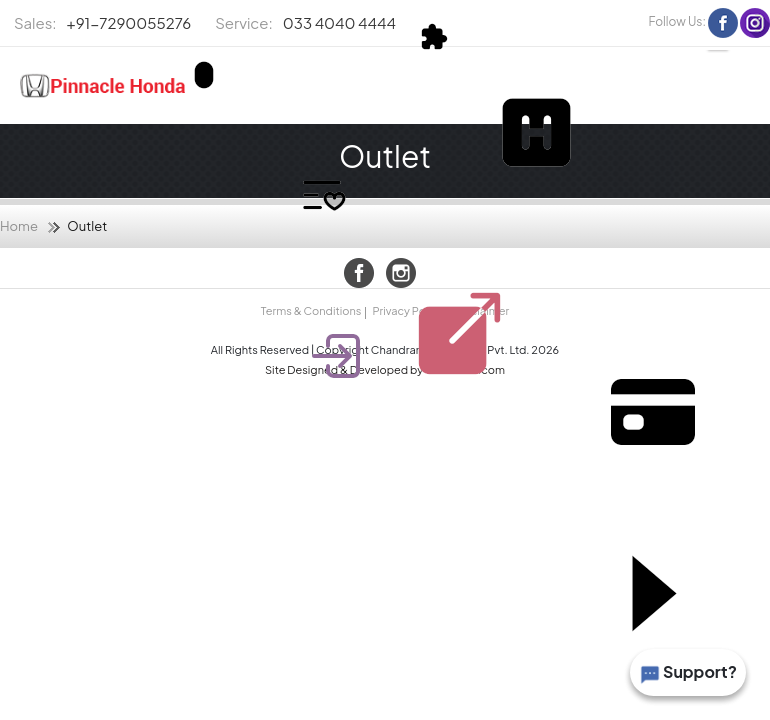  Describe the element at coordinates (654, 593) in the screenshot. I see `play media or start playback` at that location.